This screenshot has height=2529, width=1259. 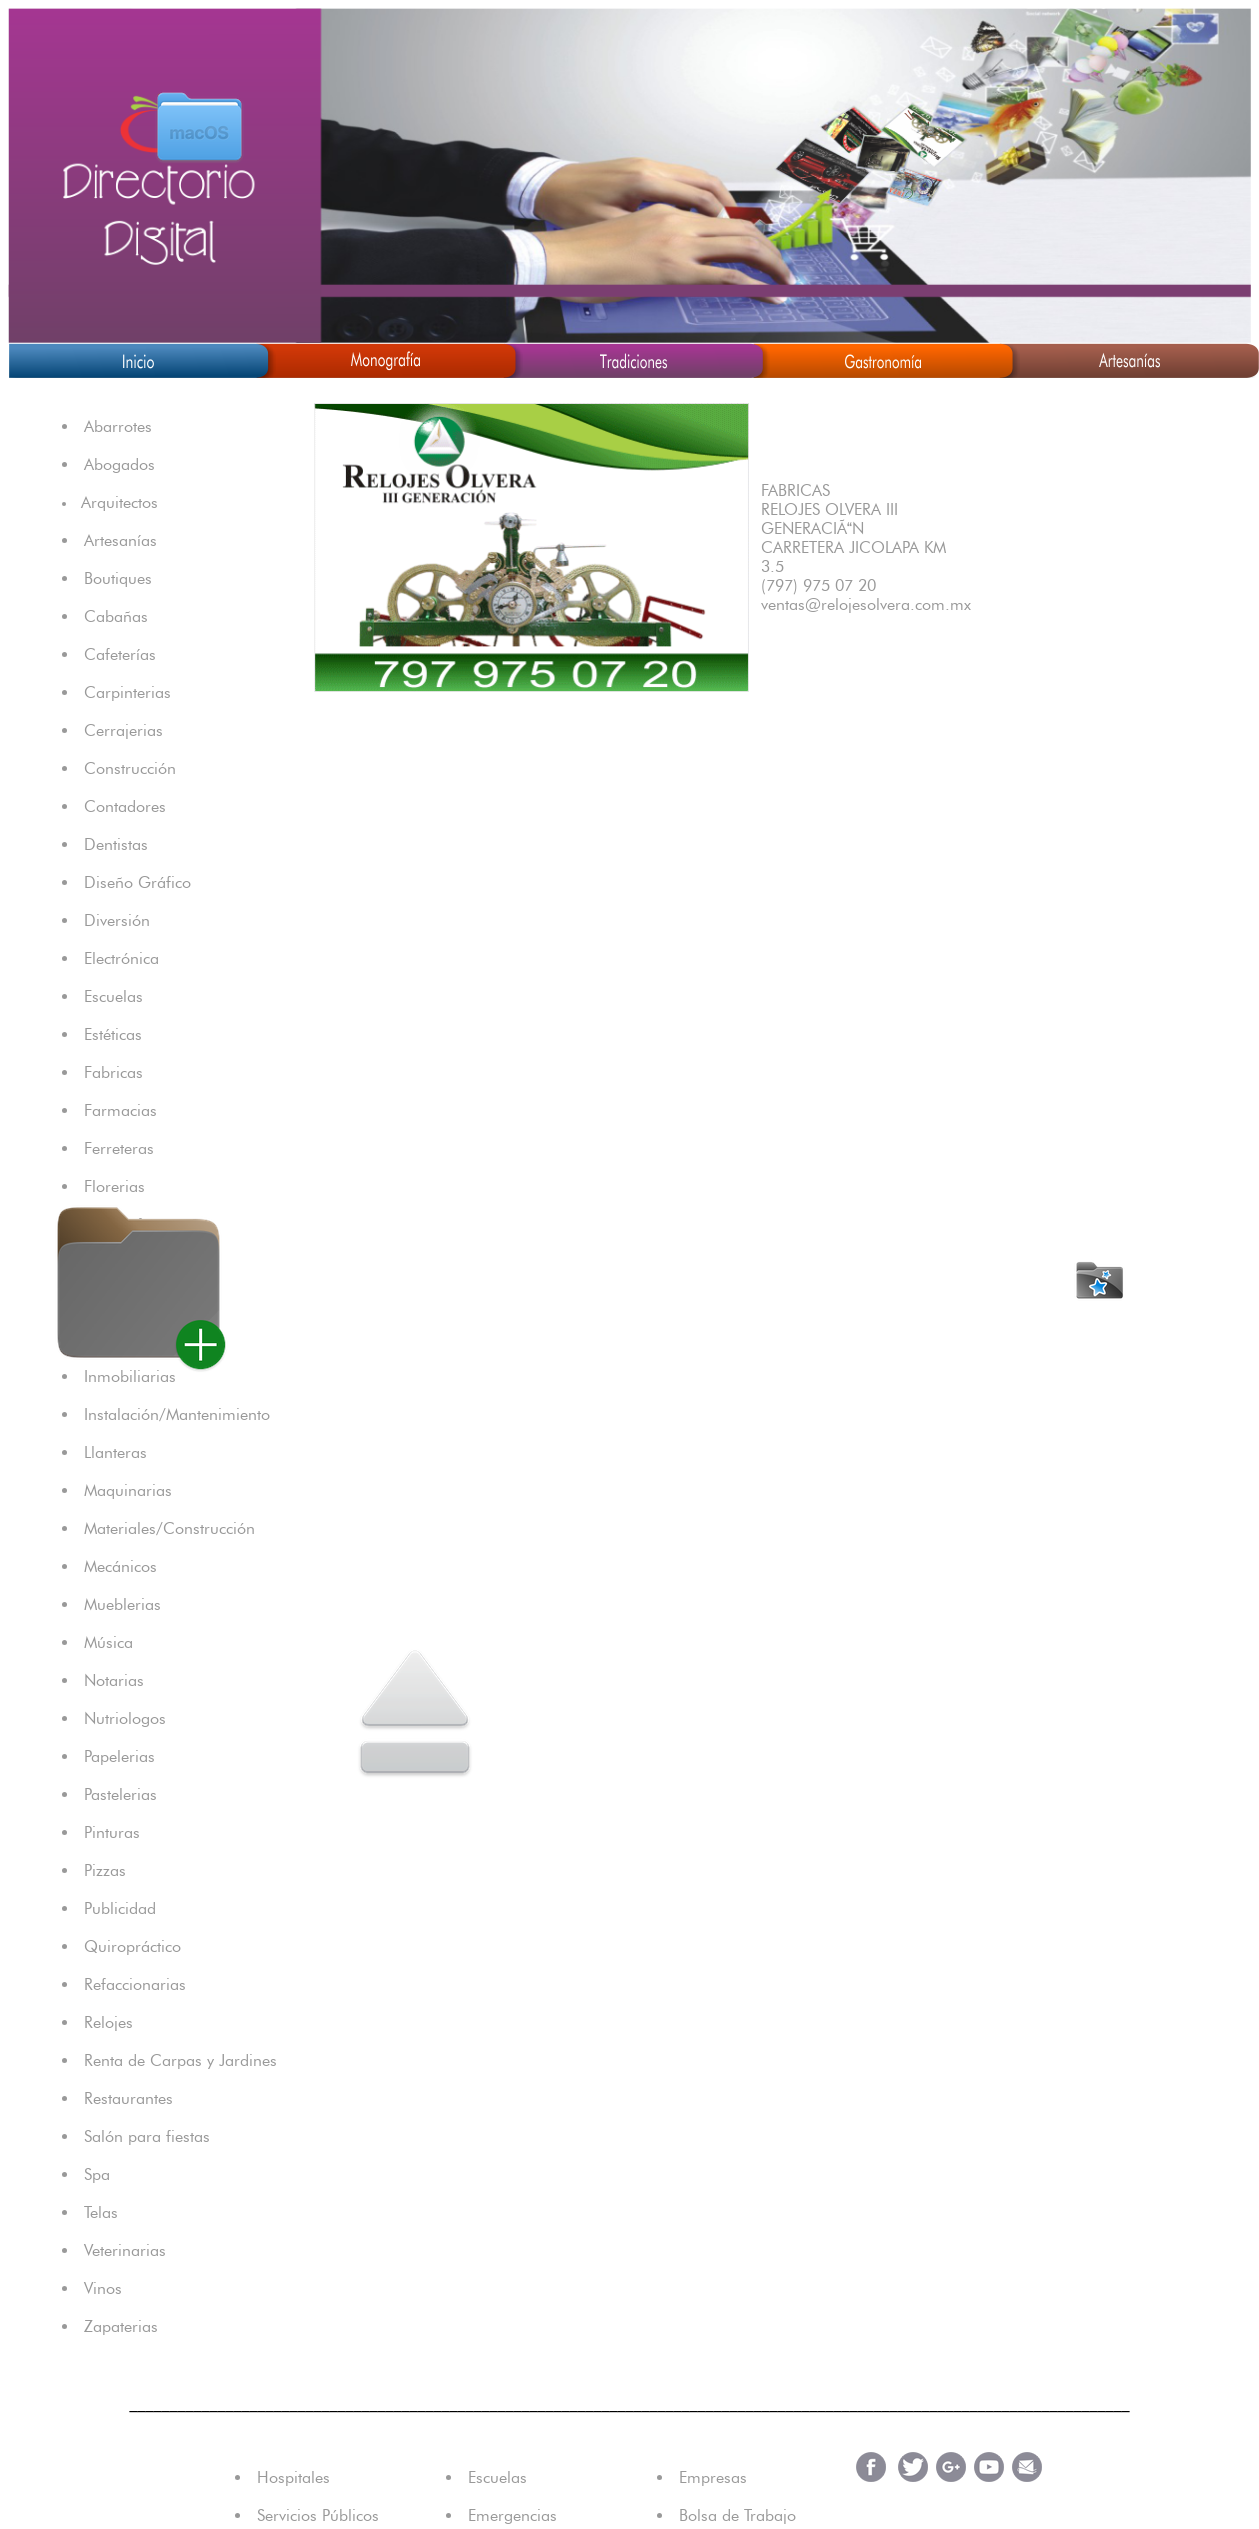 What do you see at coordinates (199, 126) in the screenshot?
I see `access macOS system files and folders` at bounding box center [199, 126].